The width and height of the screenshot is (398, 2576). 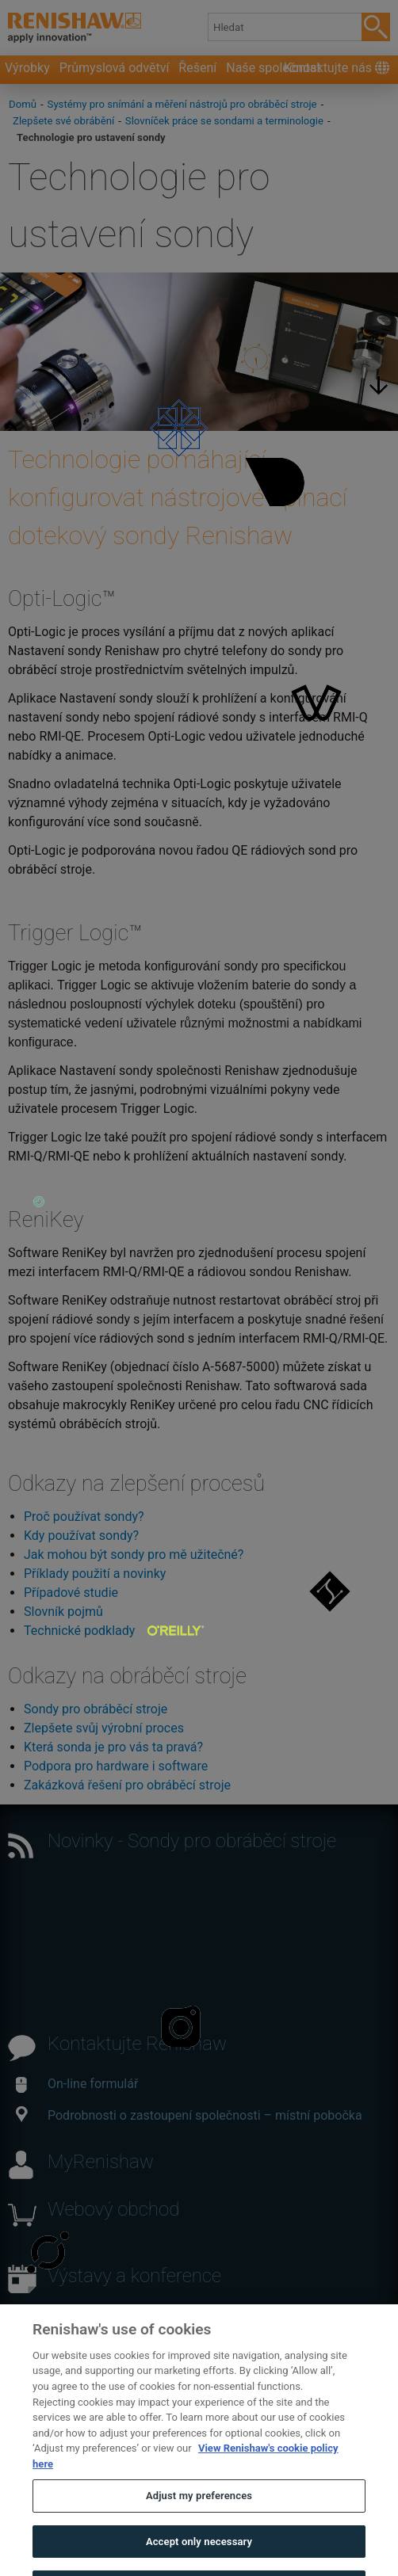 I want to click on icon logo for the simple-icons project, so click(x=48, y=2252).